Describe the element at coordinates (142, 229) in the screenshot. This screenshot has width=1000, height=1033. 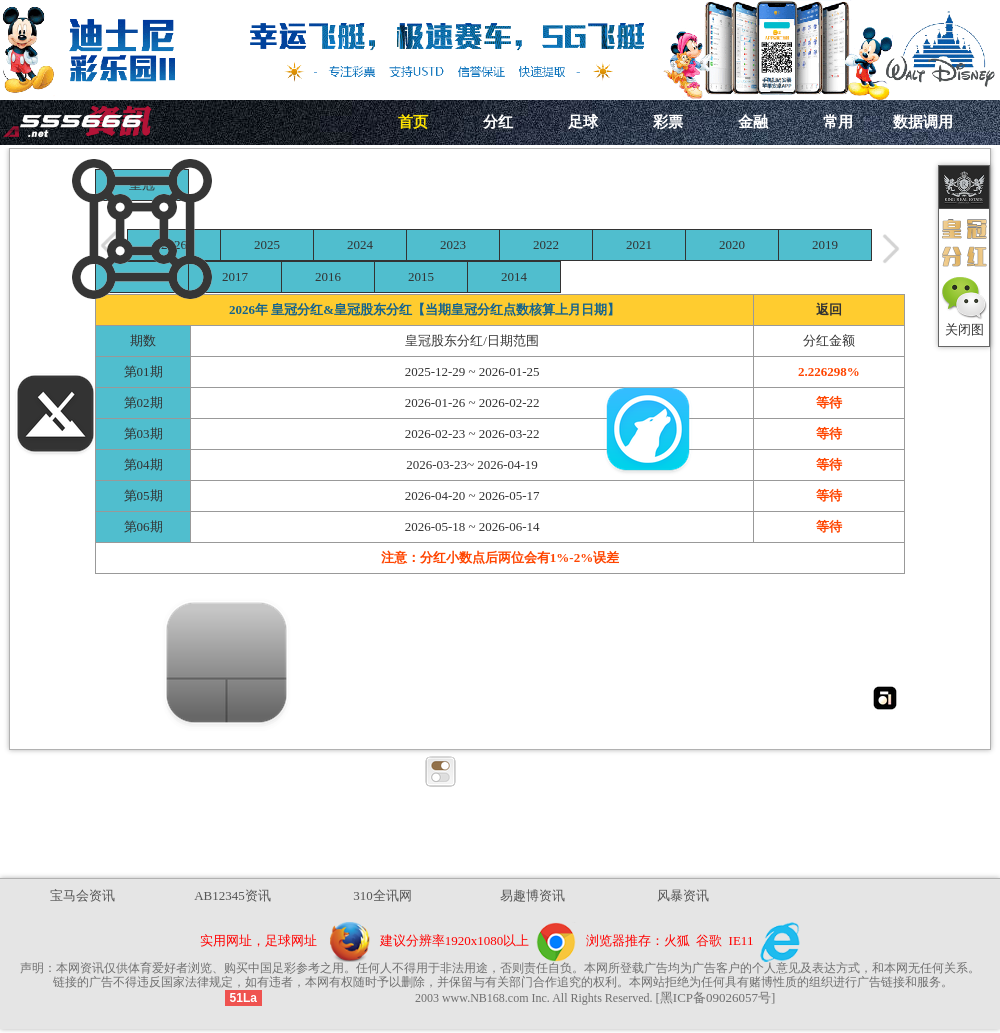
I see `open gnome boxes virtual machine manager` at that location.